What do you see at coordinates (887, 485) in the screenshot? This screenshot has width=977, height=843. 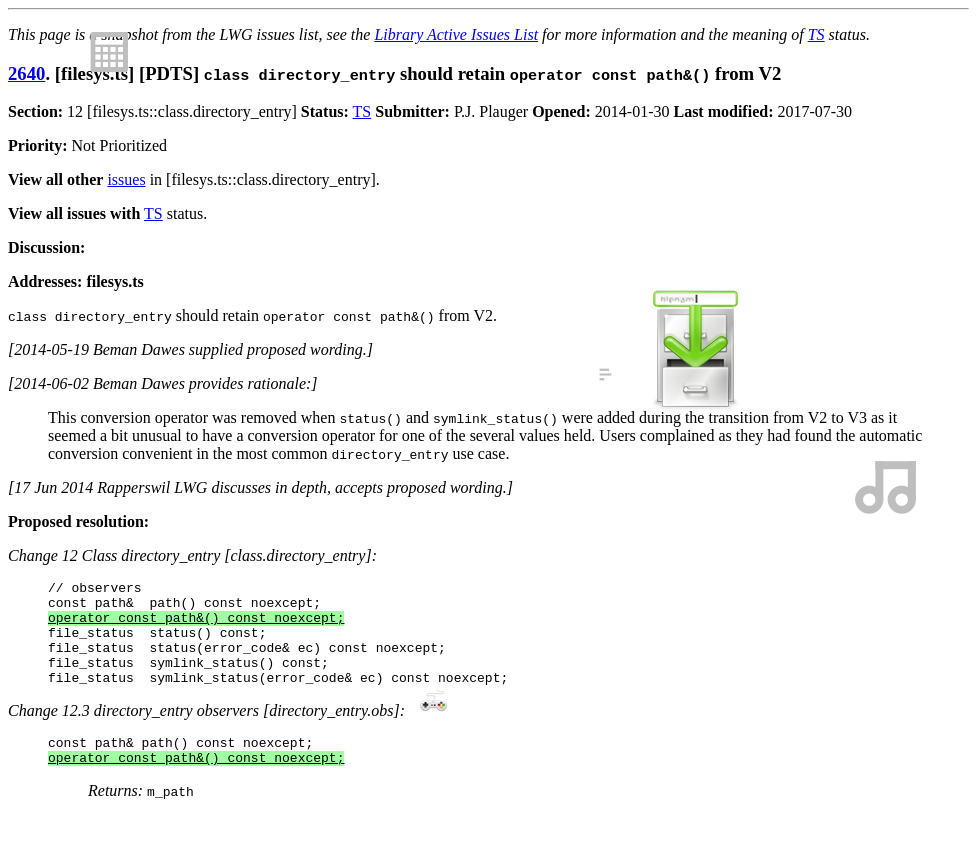 I see `open your music folder` at bounding box center [887, 485].